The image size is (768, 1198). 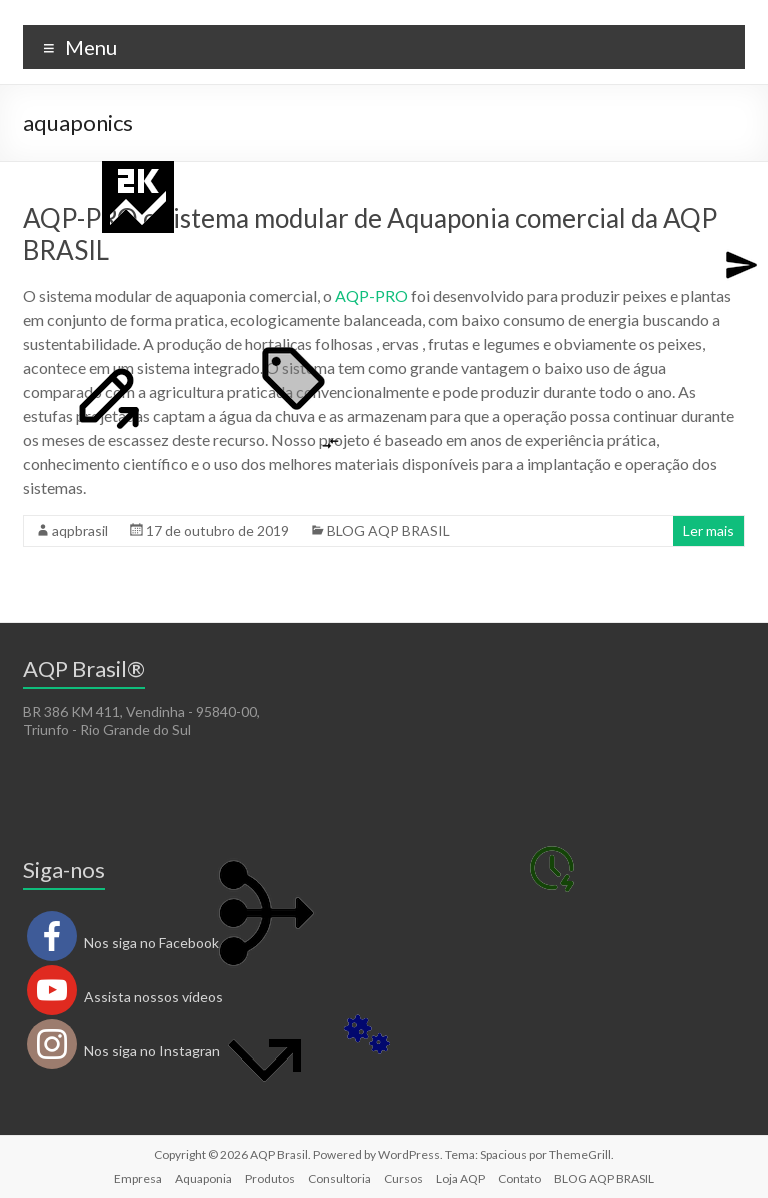 What do you see at coordinates (138, 197) in the screenshot?
I see `view score or performance metrics` at bounding box center [138, 197].